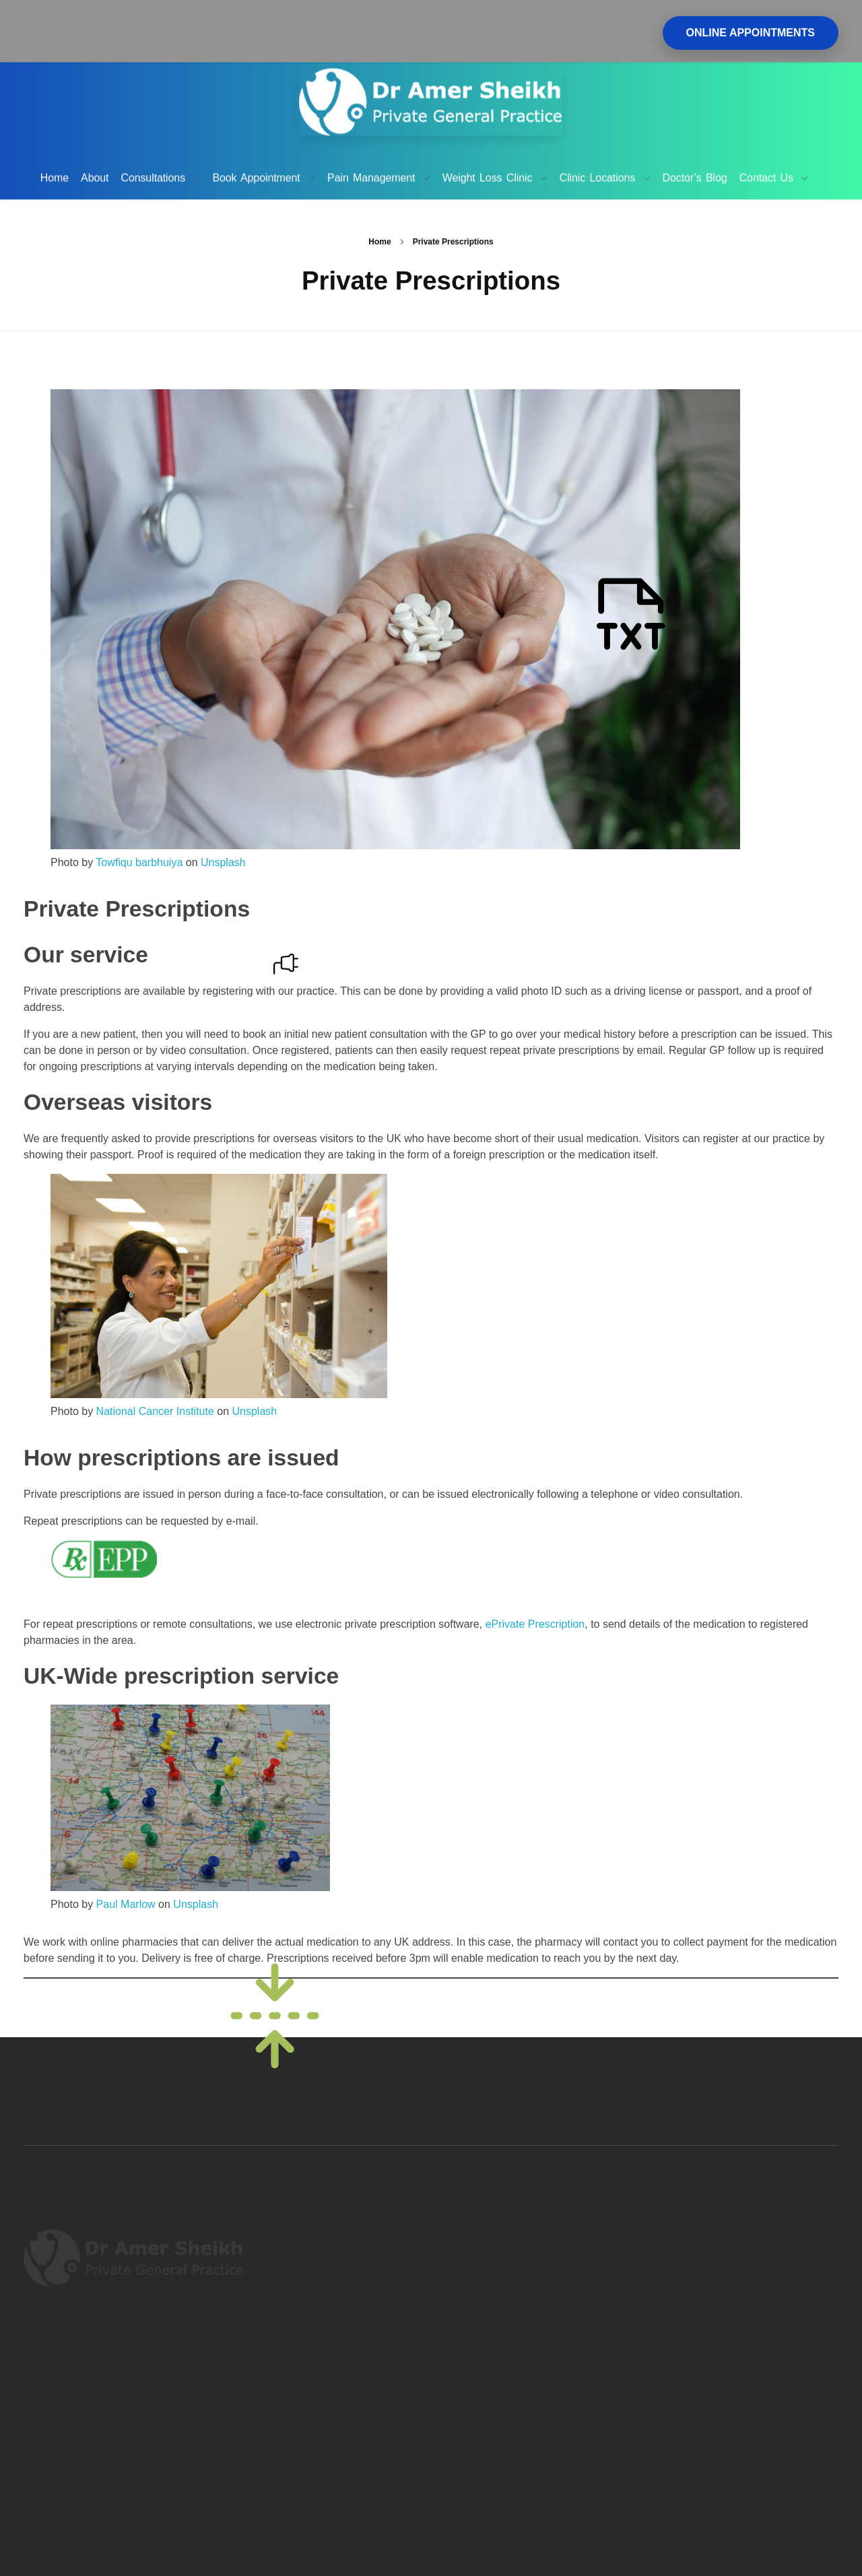  Describe the element at coordinates (631, 617) in the screenshot. I see `open a text file` at that location.